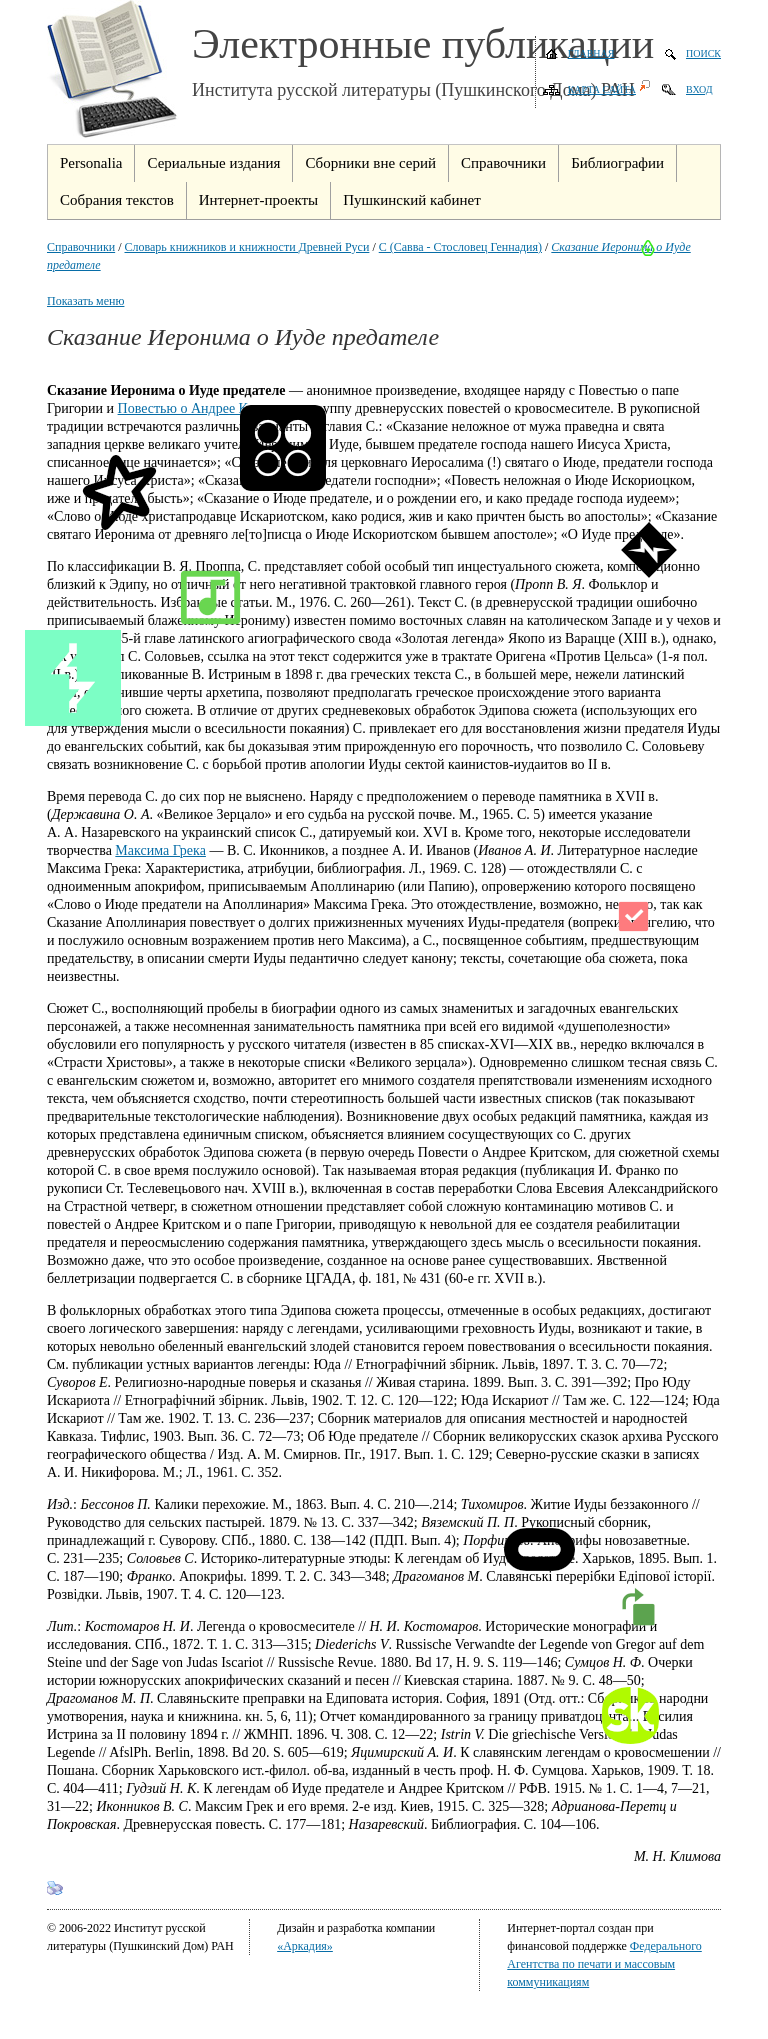 The width and height of the screenshot is (768, 2039). What do you see at coordinates (119, 492) in the screenshot?
I see `apache spark logo` at bounding box center [119, 492].